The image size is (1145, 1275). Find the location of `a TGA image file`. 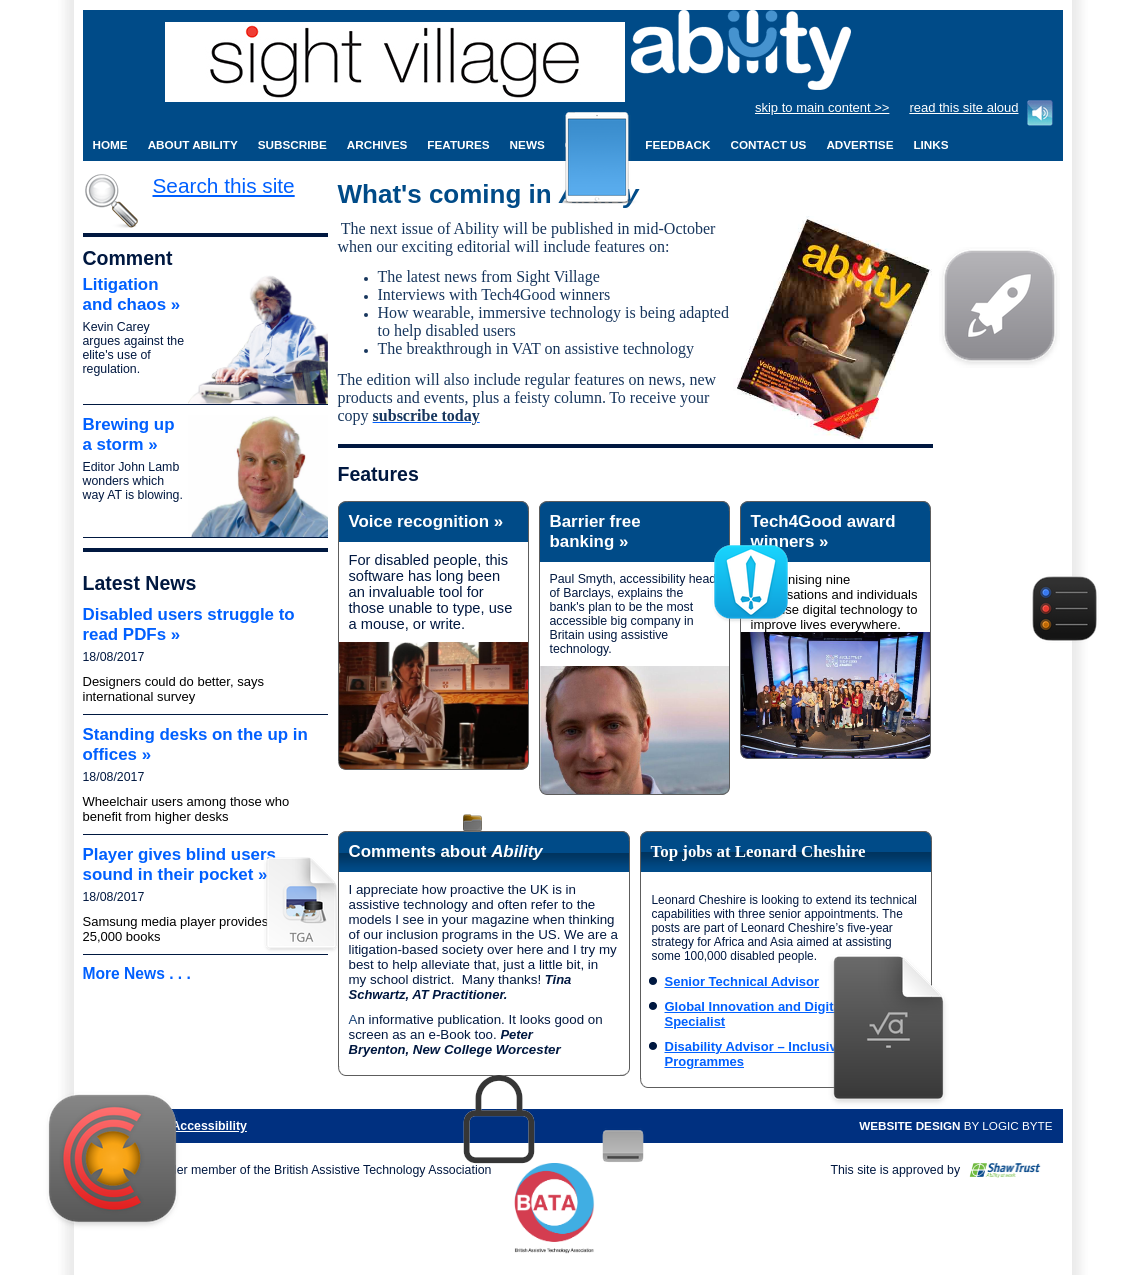

a TGA image file is located at coordinates (301, 904).